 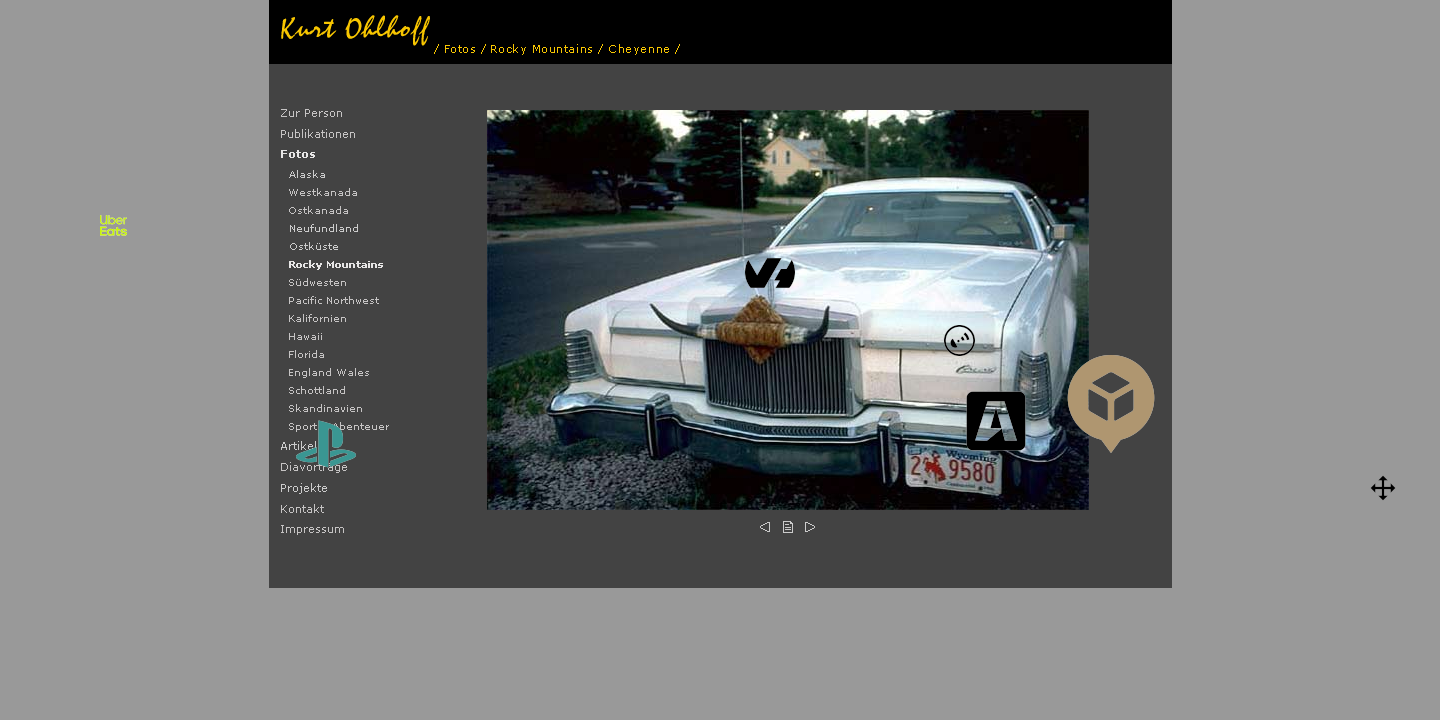 What do you see at coordinates (326, 444) in the screenshot?
I see `playstation brand logo` at bounding box center [326, 444].